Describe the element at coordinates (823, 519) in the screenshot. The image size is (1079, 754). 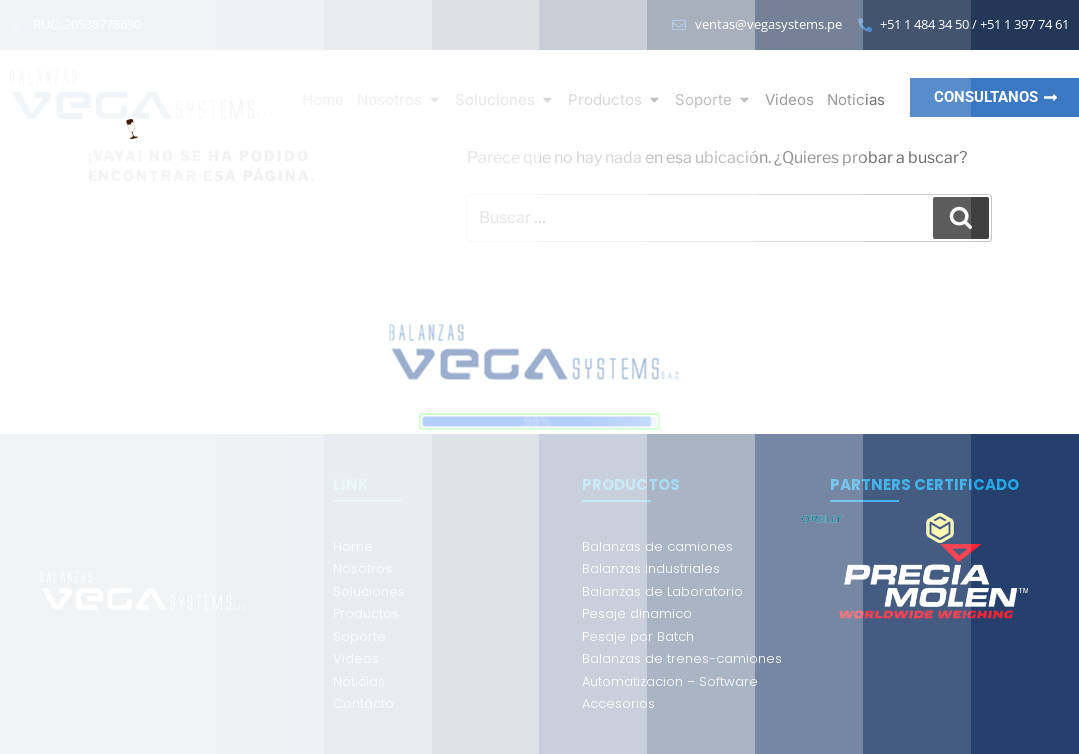
I see `visit o'reilly learning platform` at that location.